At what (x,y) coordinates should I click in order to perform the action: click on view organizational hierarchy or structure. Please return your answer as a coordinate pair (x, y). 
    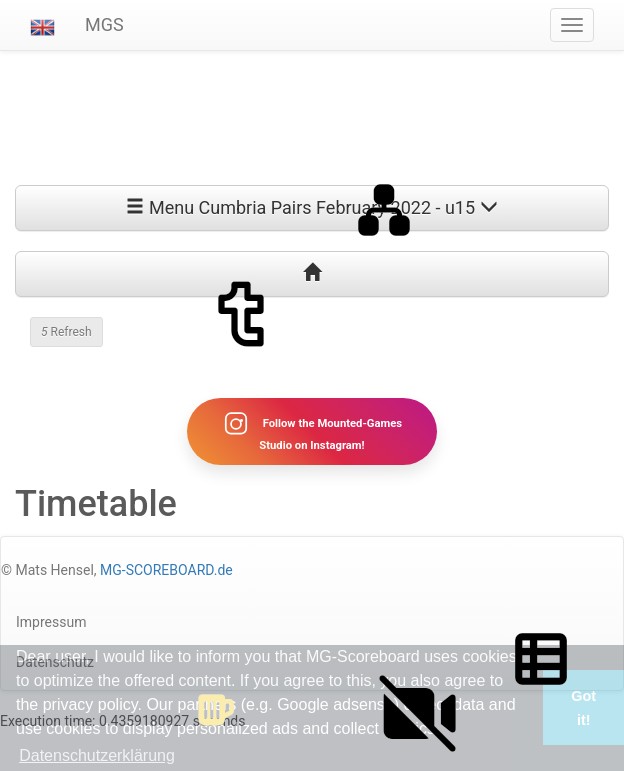
    Looking at the image, I should click on (384, 210).